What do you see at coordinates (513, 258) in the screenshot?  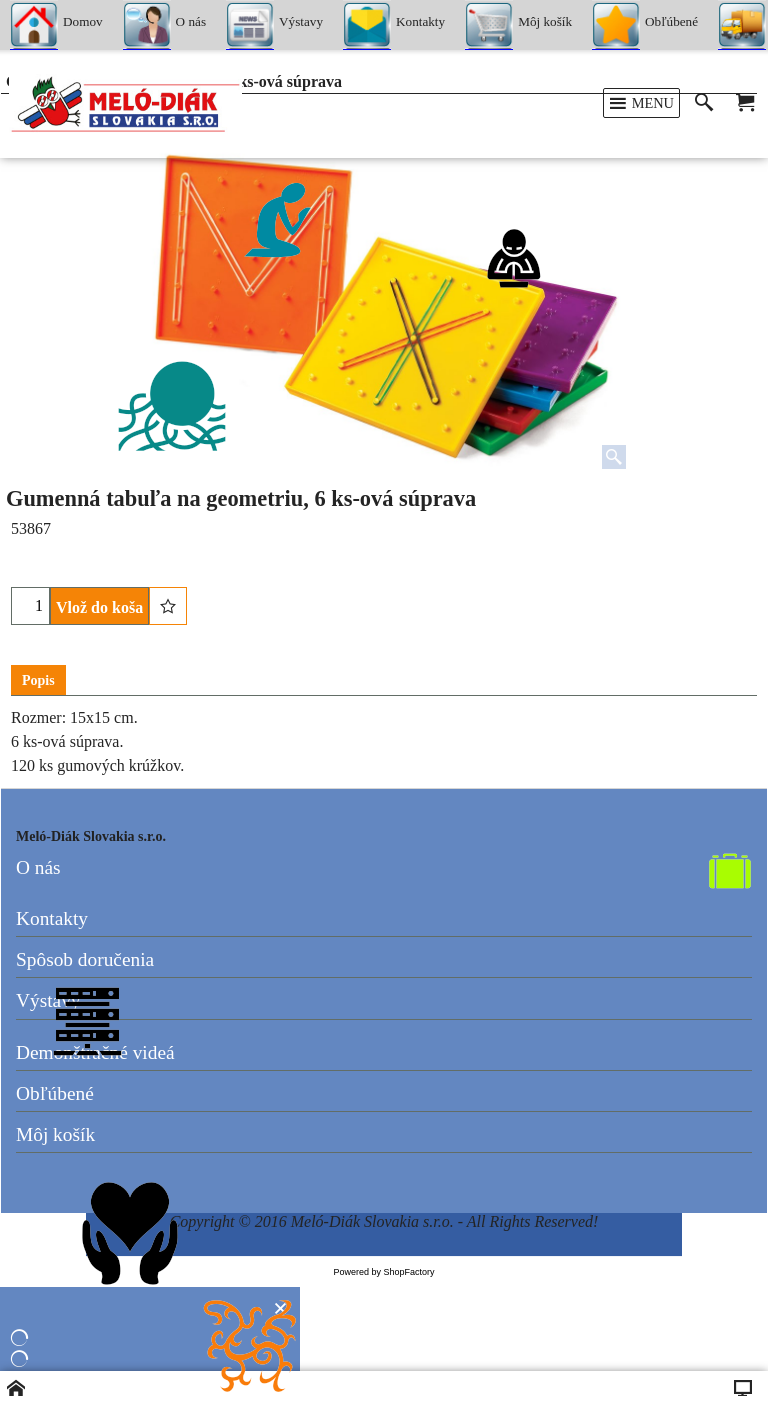 I see `access prayer or meditation features` at bounding box center [513, 258].